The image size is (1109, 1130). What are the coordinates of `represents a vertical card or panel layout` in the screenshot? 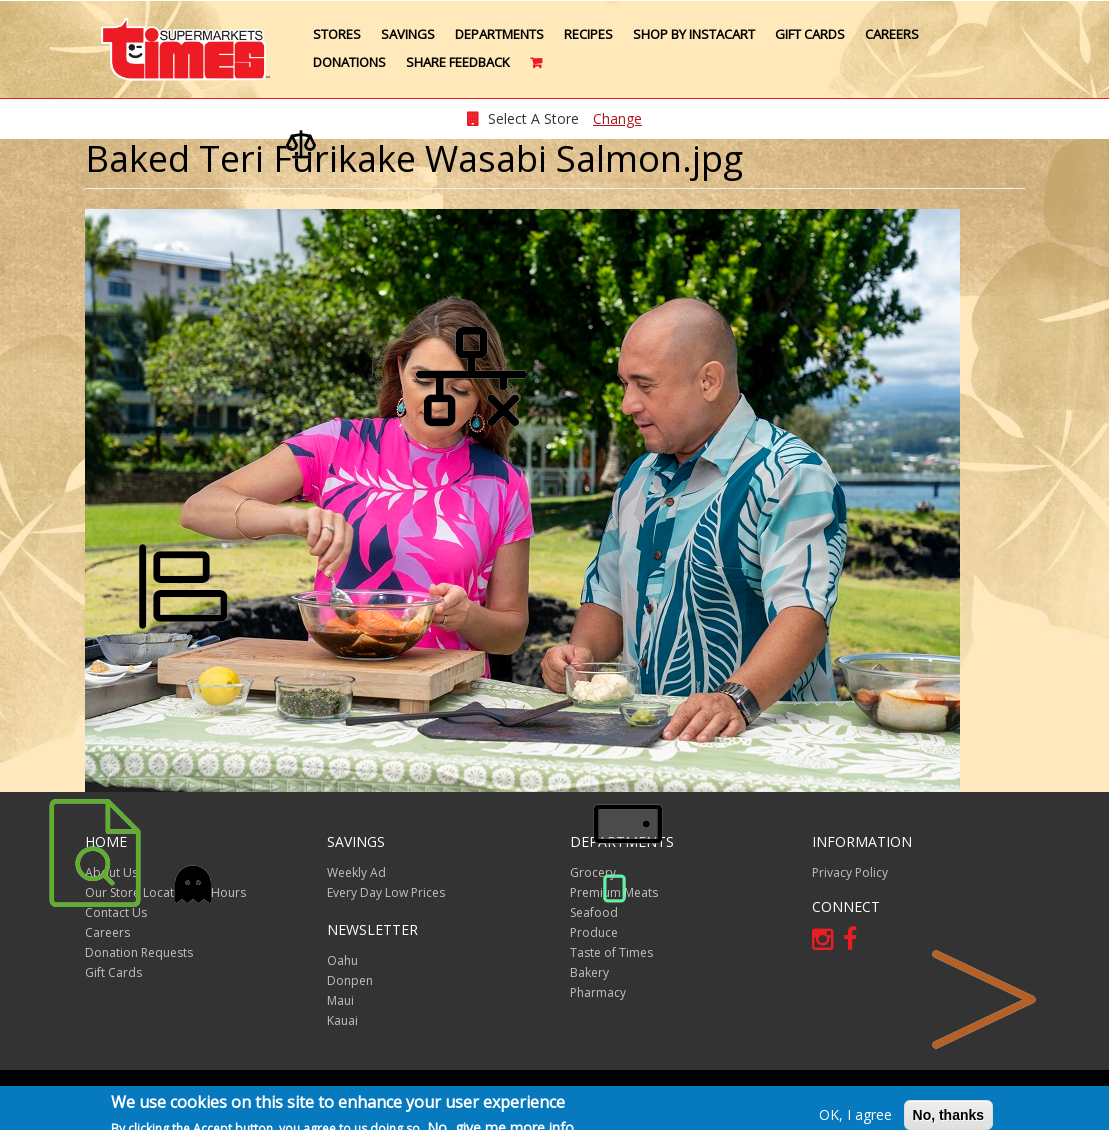 It's located at (614, 888).